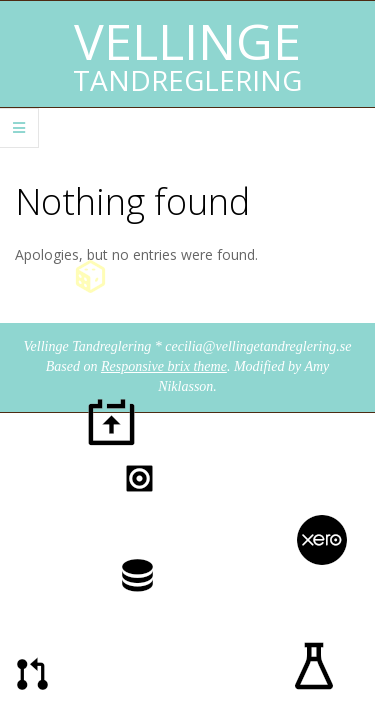 This screenshot has width=375, height=720. Describe the element at coordinates (314, 666) in the screenshot. I see `access laboratory or science features` at that location.